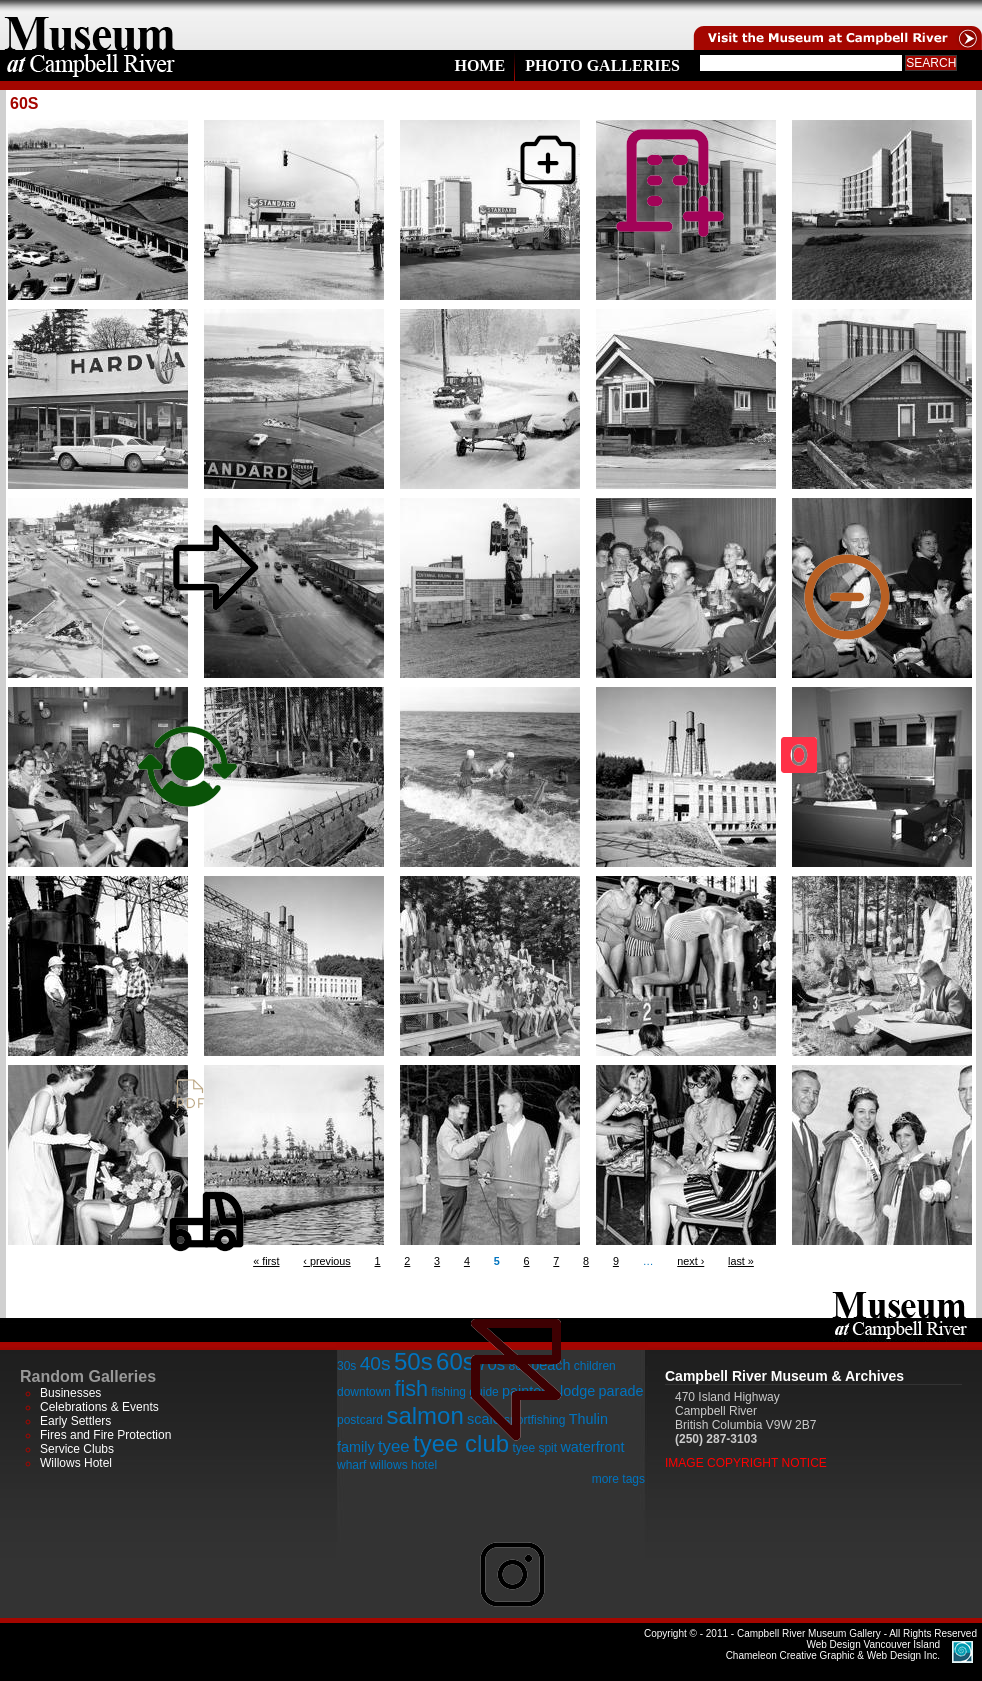 This screenshot has width=982, height=1681. What do you see at coordinates (548, 161) in the screenshot?
I see `add a new photo` at bounding box center [548, 161].